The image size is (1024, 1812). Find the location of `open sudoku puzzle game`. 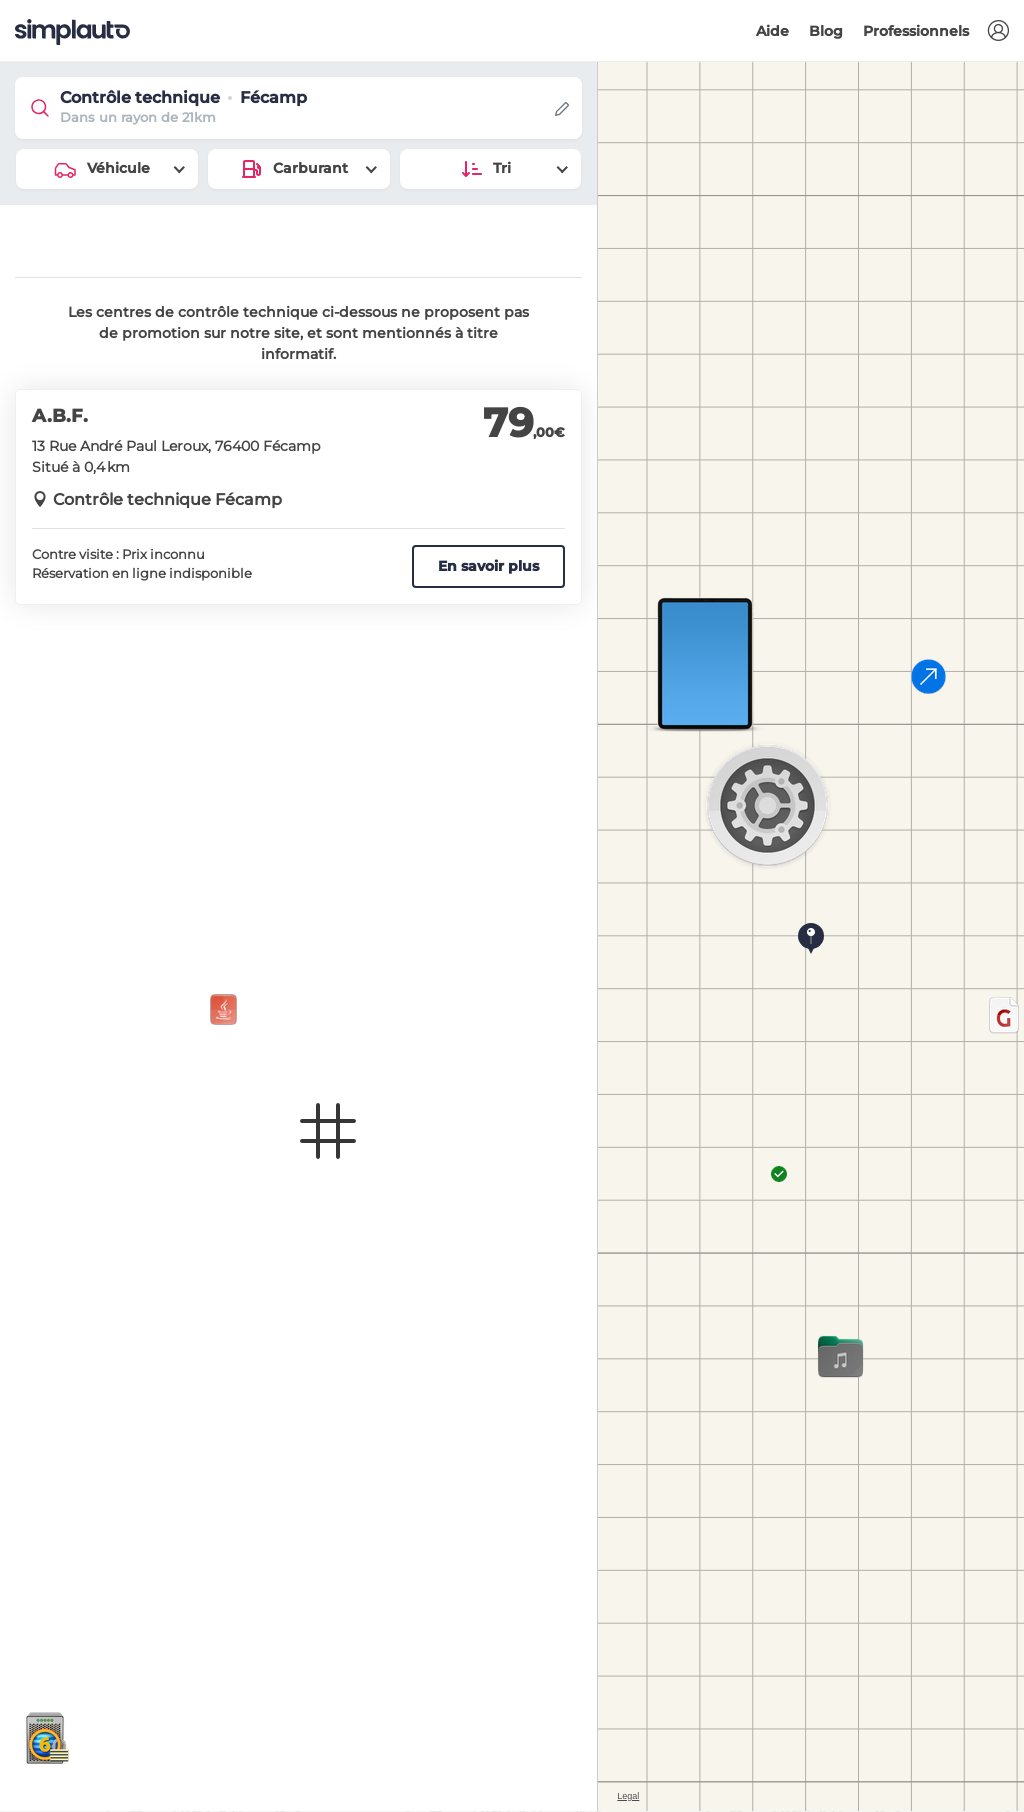

open sudoku puzzle game is located at coordinates (328, 1131).